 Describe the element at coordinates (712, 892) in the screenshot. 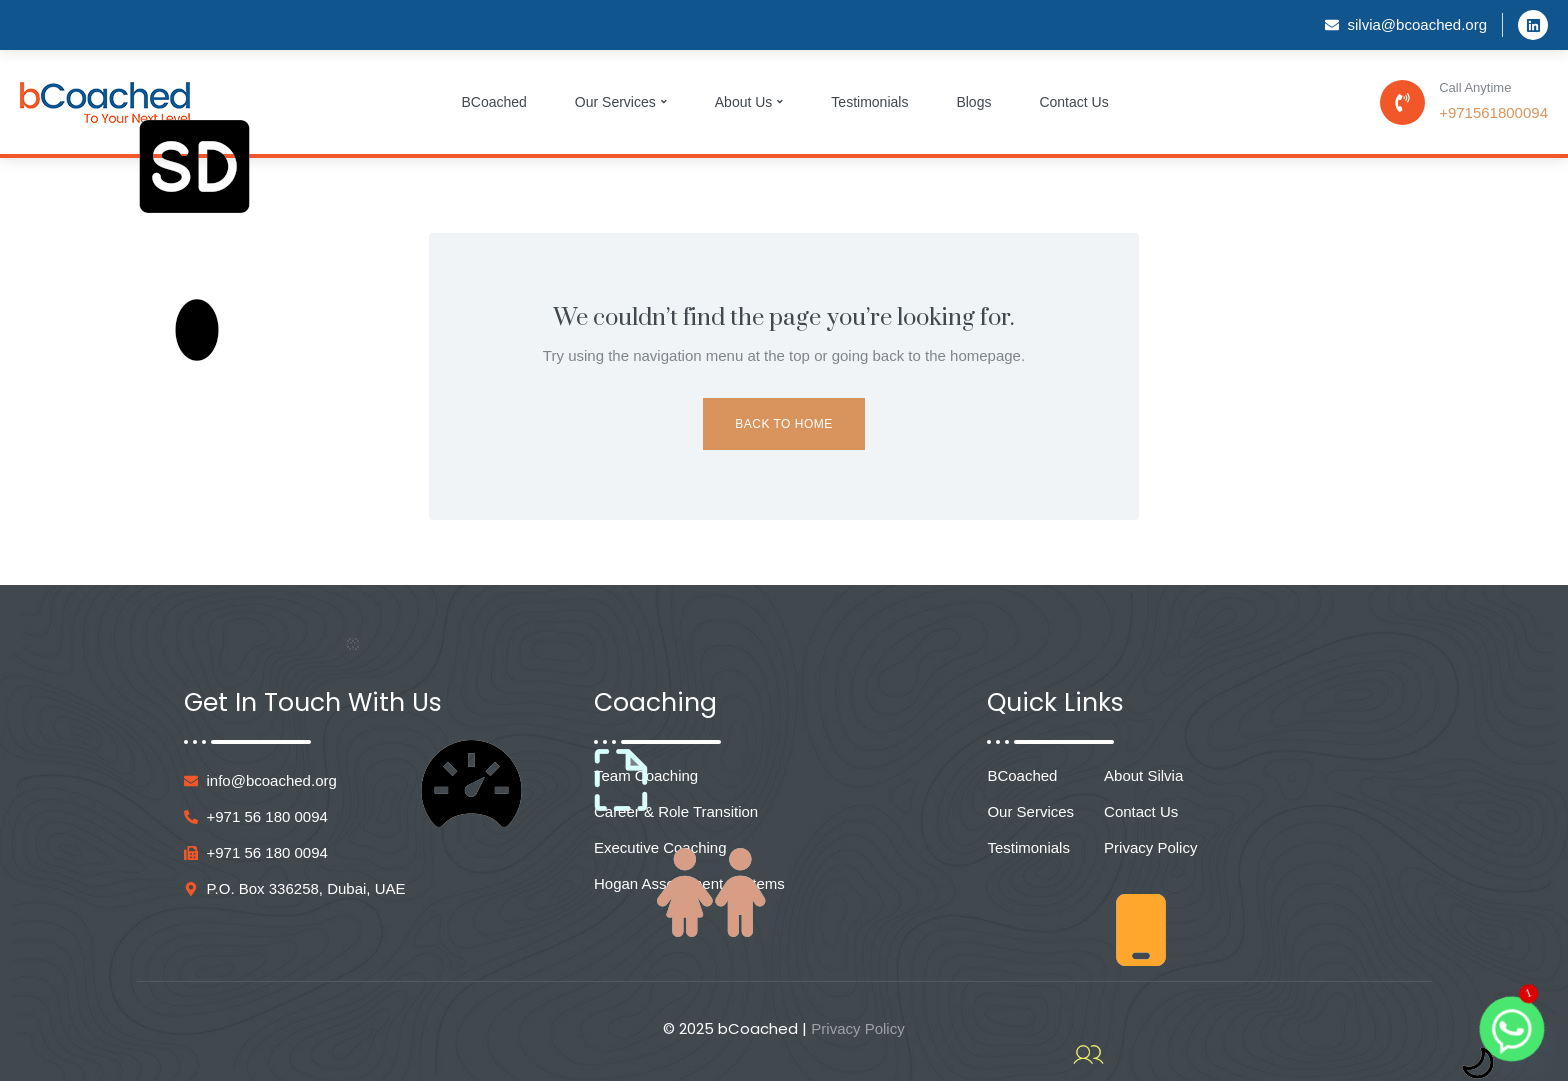

I see `indicates child-friendly or family content` at that location.